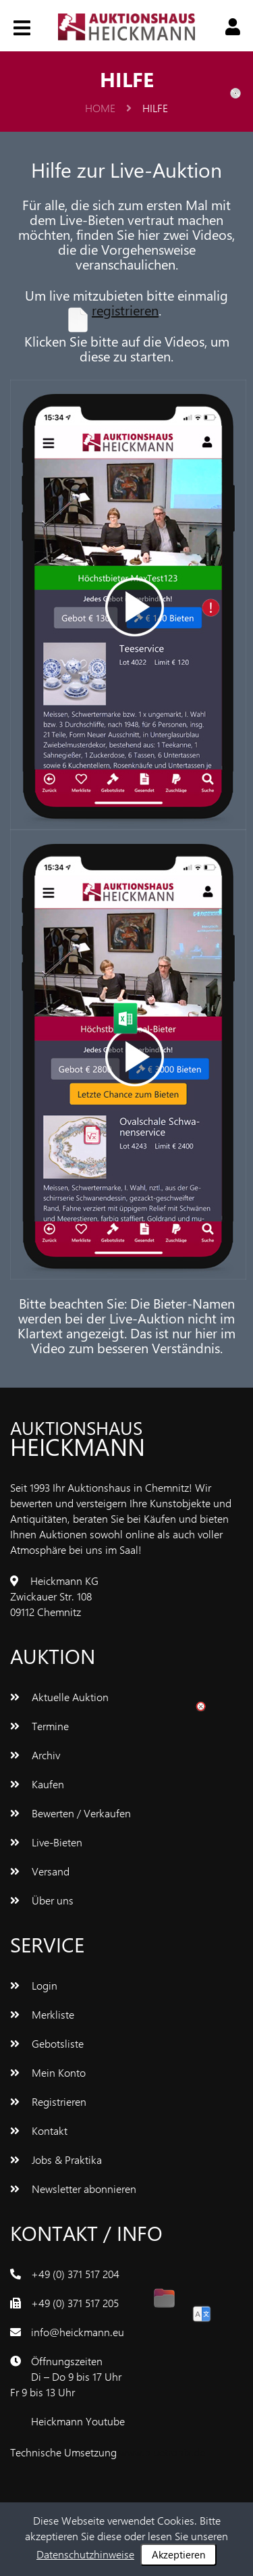  I want to click on spreadsheet template file, so click(125, 1019).